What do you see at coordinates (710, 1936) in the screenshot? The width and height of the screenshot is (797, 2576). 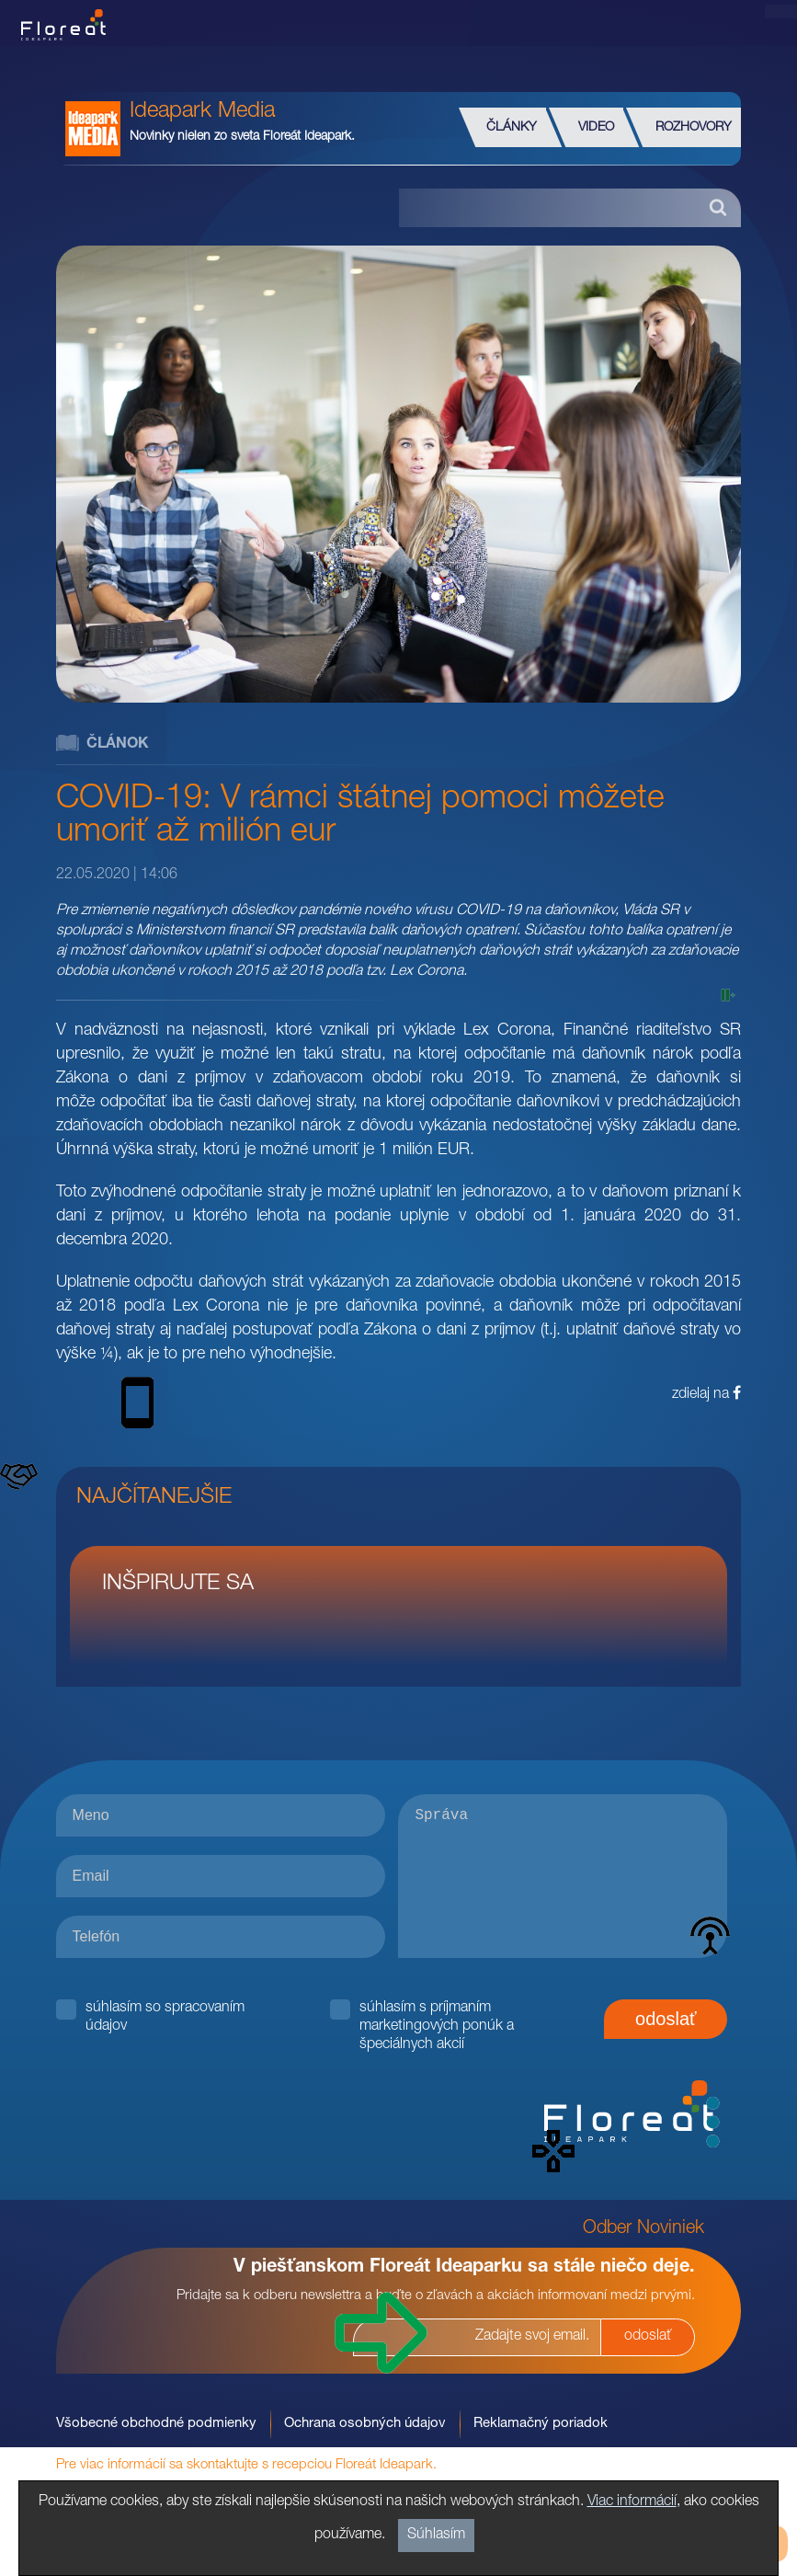 I see `configure antenna or broadcast settings` at bounding box center [710, 1936].